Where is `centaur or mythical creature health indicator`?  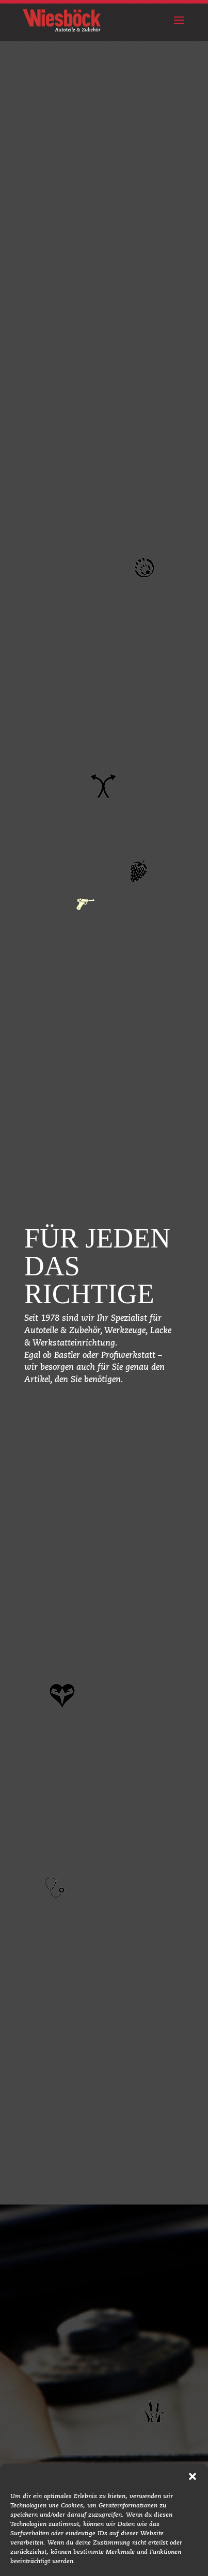 centaur or mythical creature health indicator is located at coordinates (62, 1696).